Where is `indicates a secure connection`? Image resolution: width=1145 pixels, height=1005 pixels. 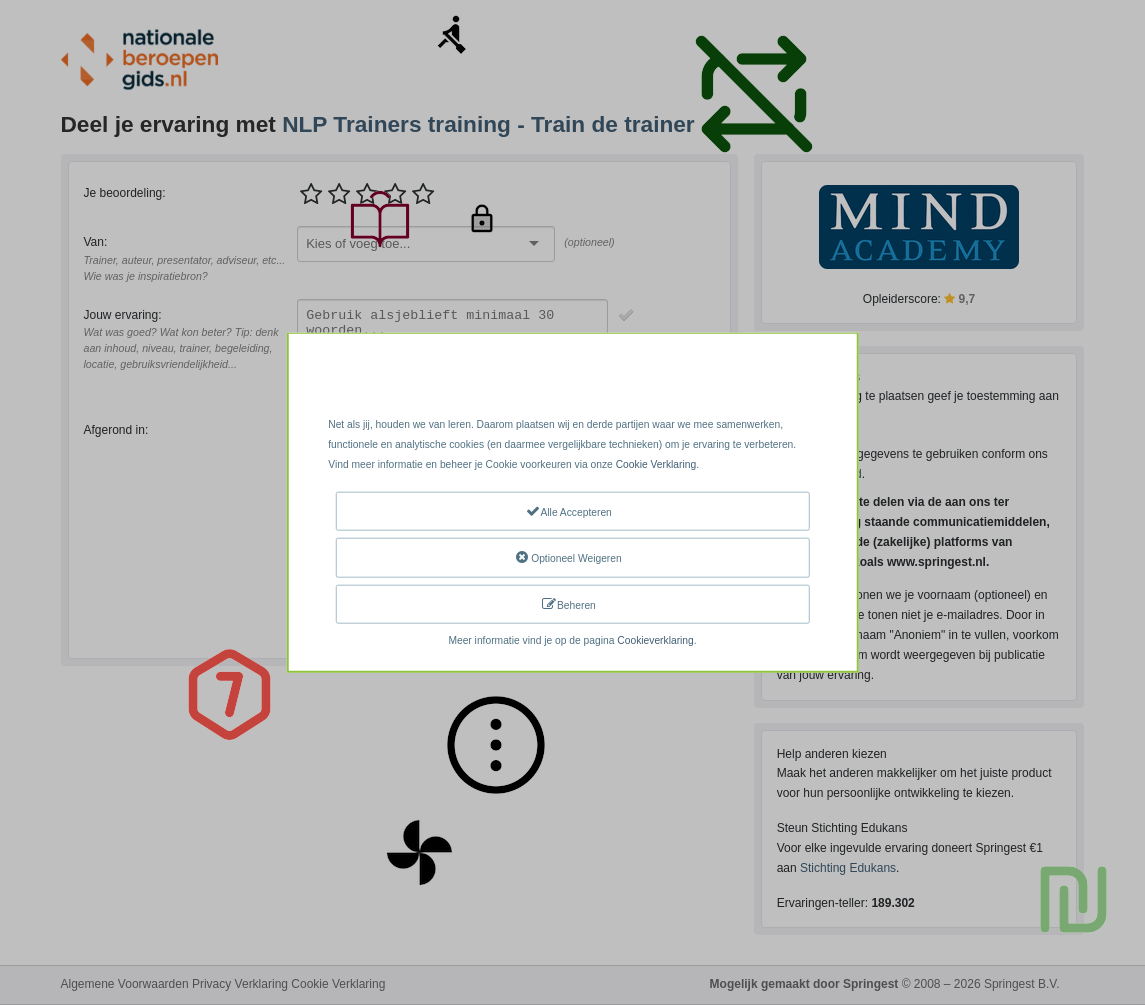 indicates a secure connection is located at coordinates (482, 219).